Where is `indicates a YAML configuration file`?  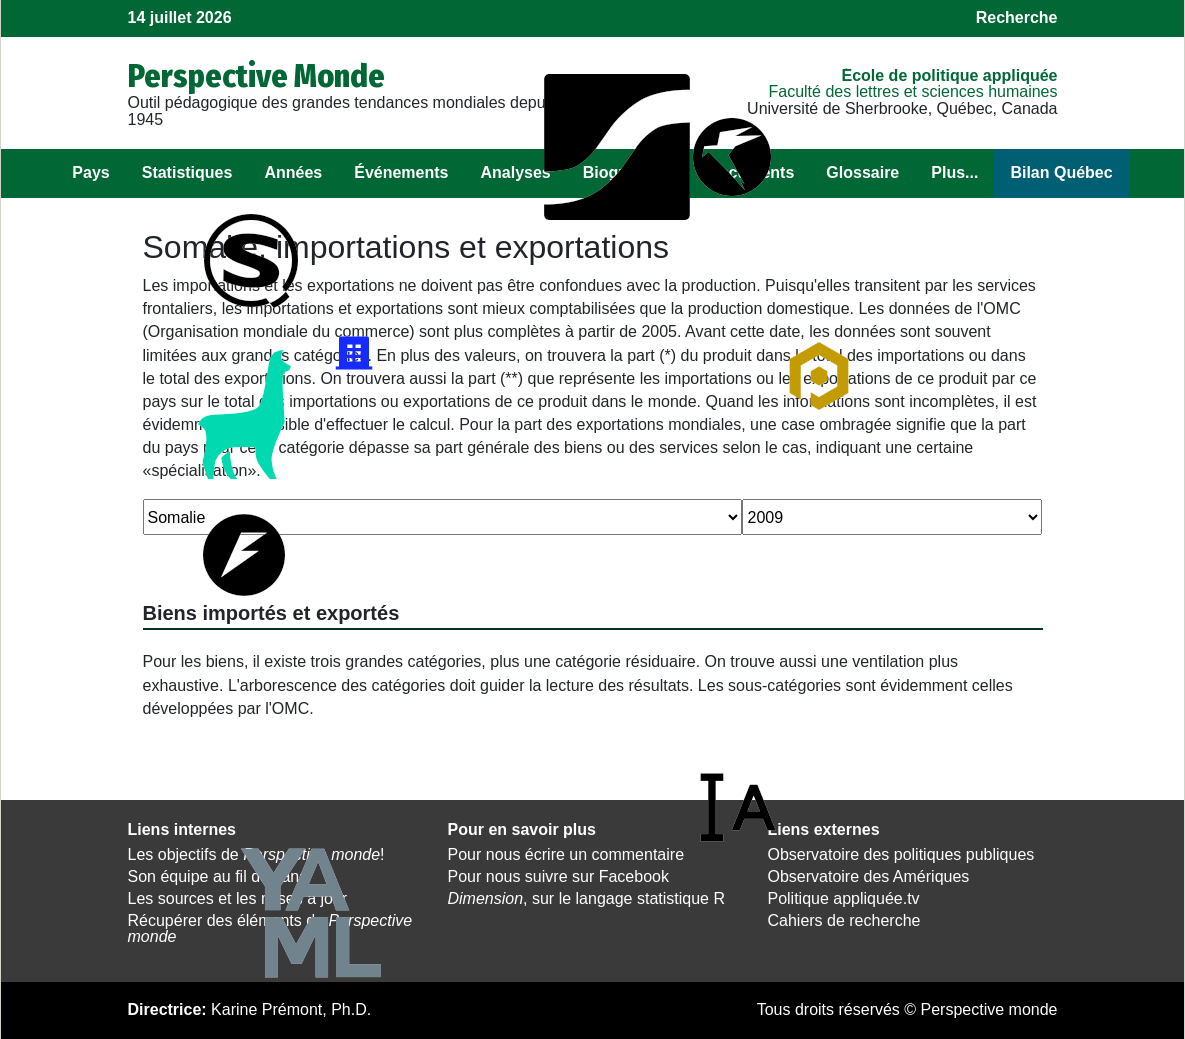
indicates a YAML configuration file is located at coordinates (311, 913).